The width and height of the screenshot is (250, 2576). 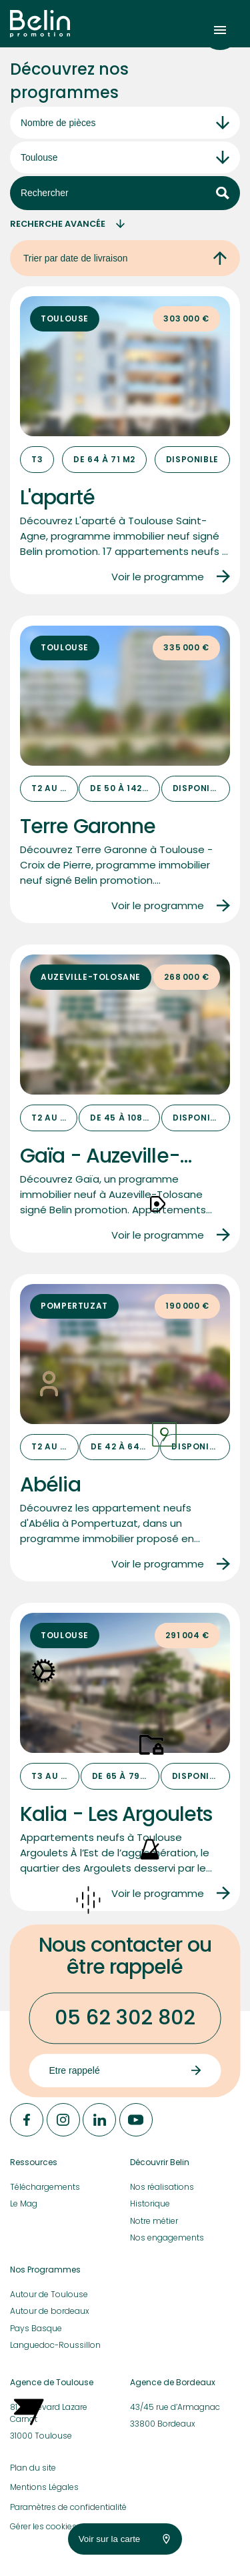 What do you see at coordinates (164, 1434) in the screenshot?
I see `select number nine from a numeric keypad` at bounding box center [164, 1434].